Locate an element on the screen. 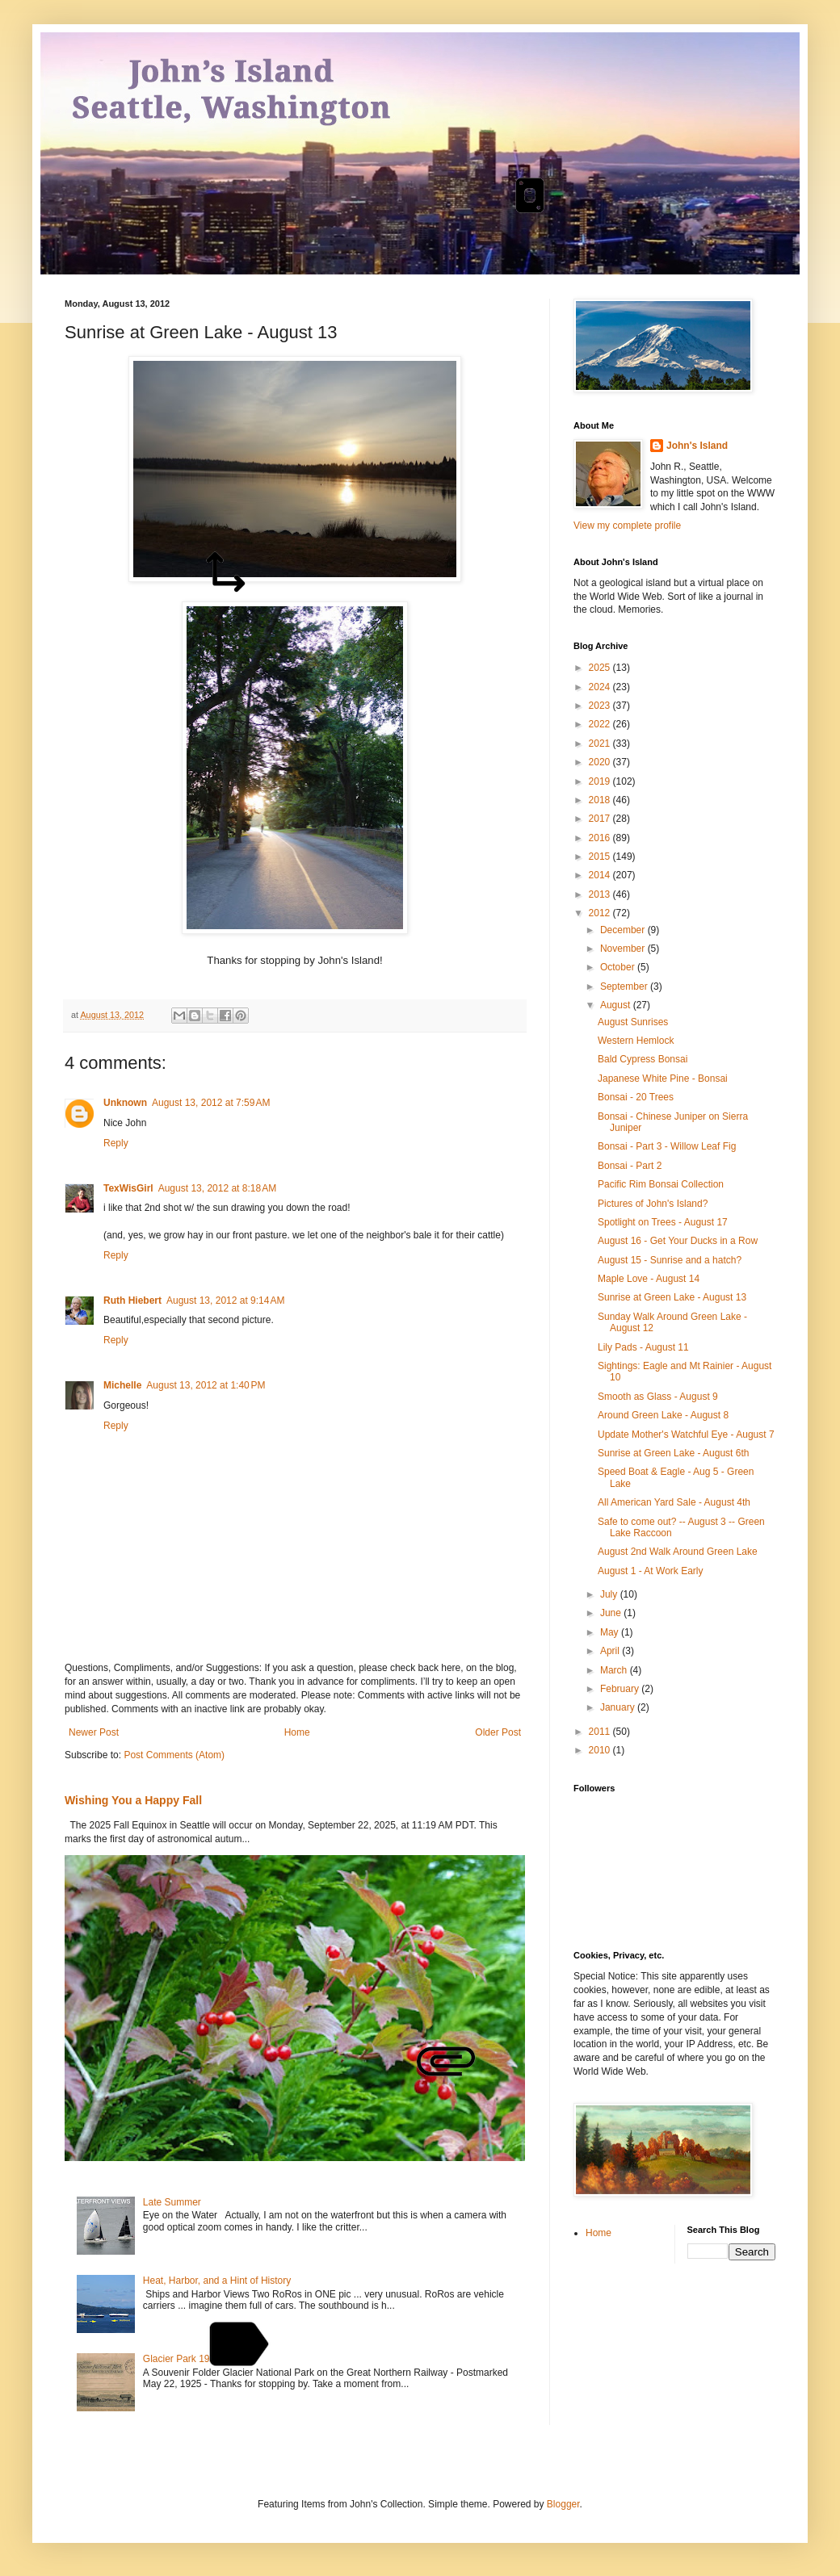 This screenshot has width=840, height=2576. indicates a path or vector direction is located at coordinates (224, 571).